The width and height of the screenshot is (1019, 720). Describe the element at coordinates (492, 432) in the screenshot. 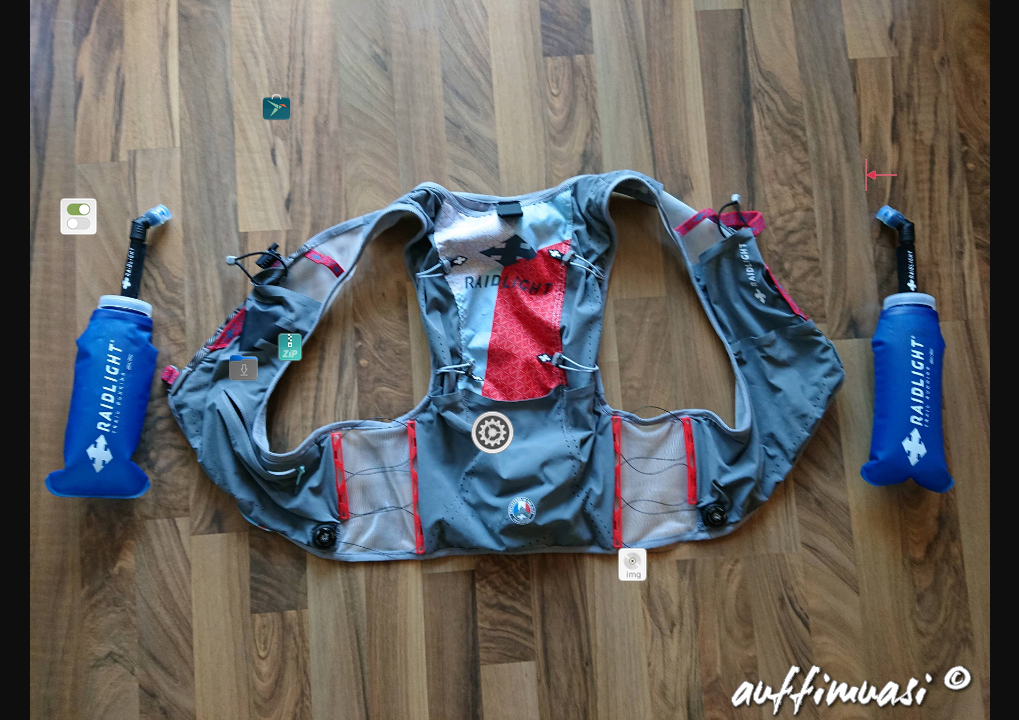

I see `open system settings` at that location.